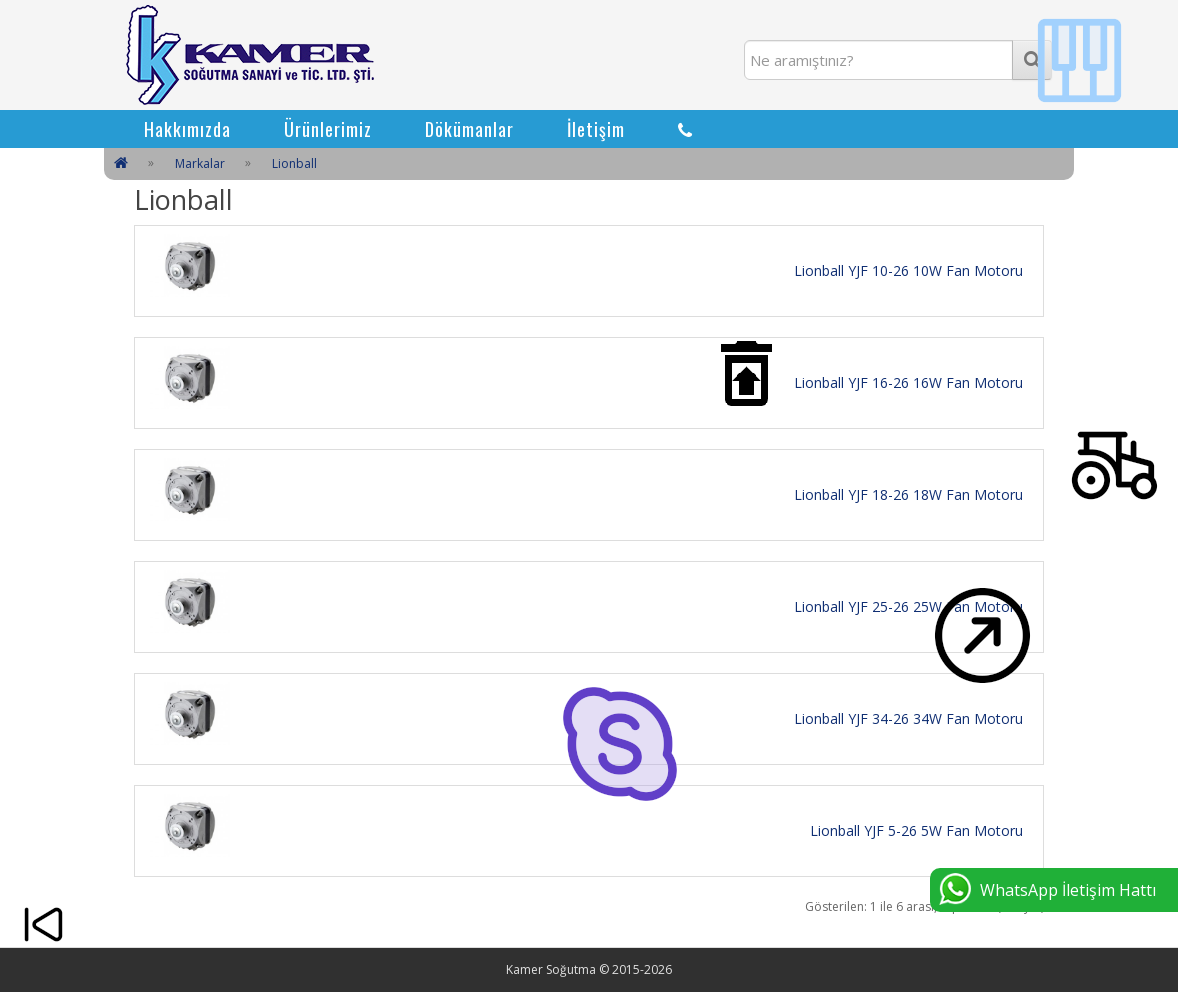  Describe the element at coordinates (746, 373) in the screenshot. I see `restore a deleted item from trash` at that location.